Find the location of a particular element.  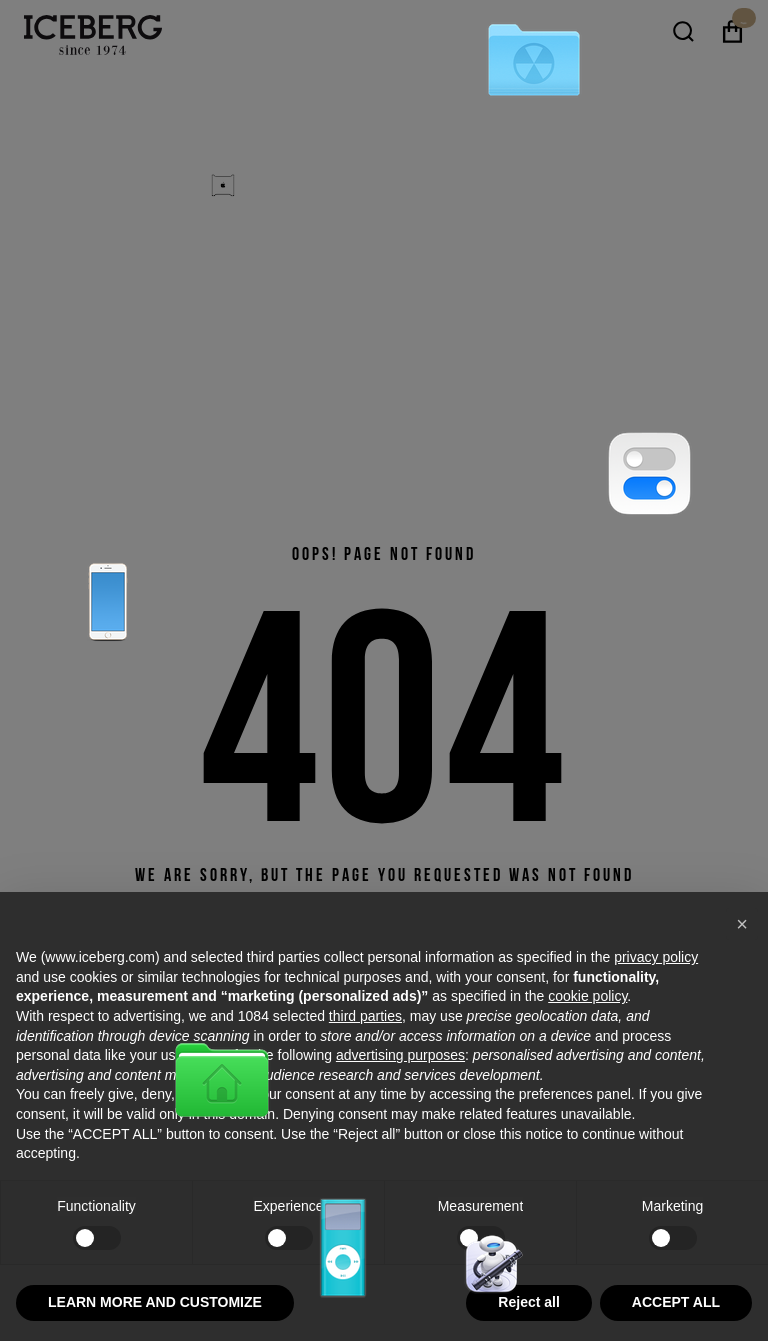

folder for files ready to burn to disc is located at coordinates (534, 60).